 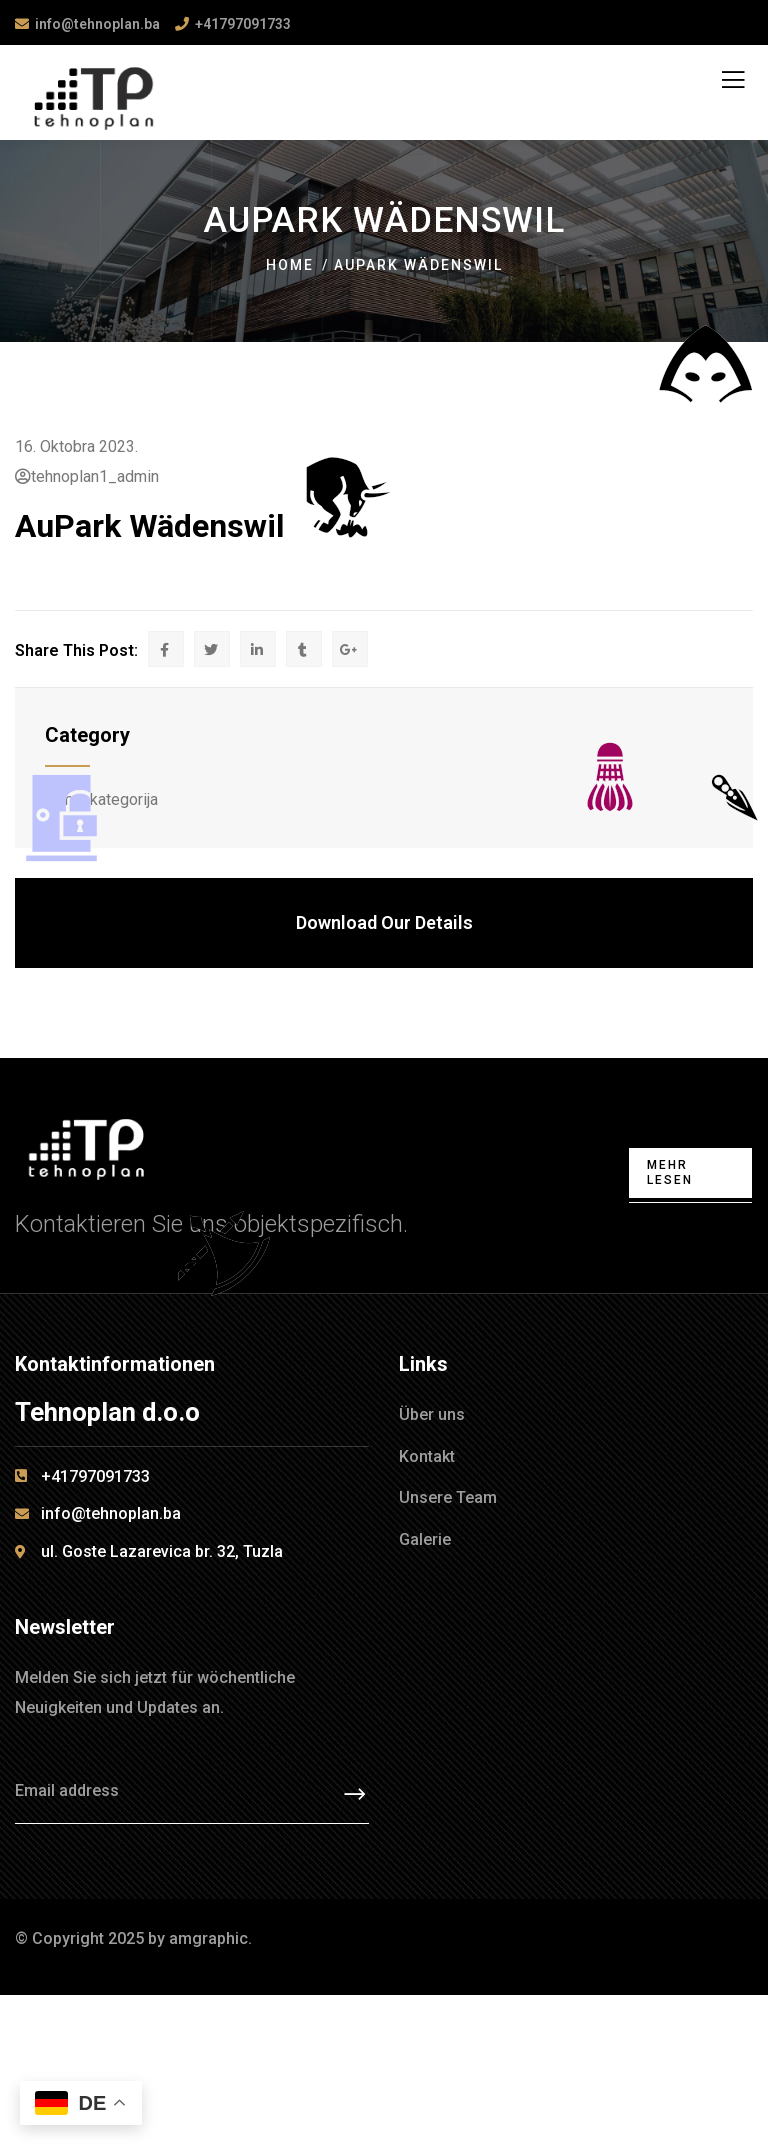 I want to click on select halberd weapon in game inventory, so click(x=224, y=1253).